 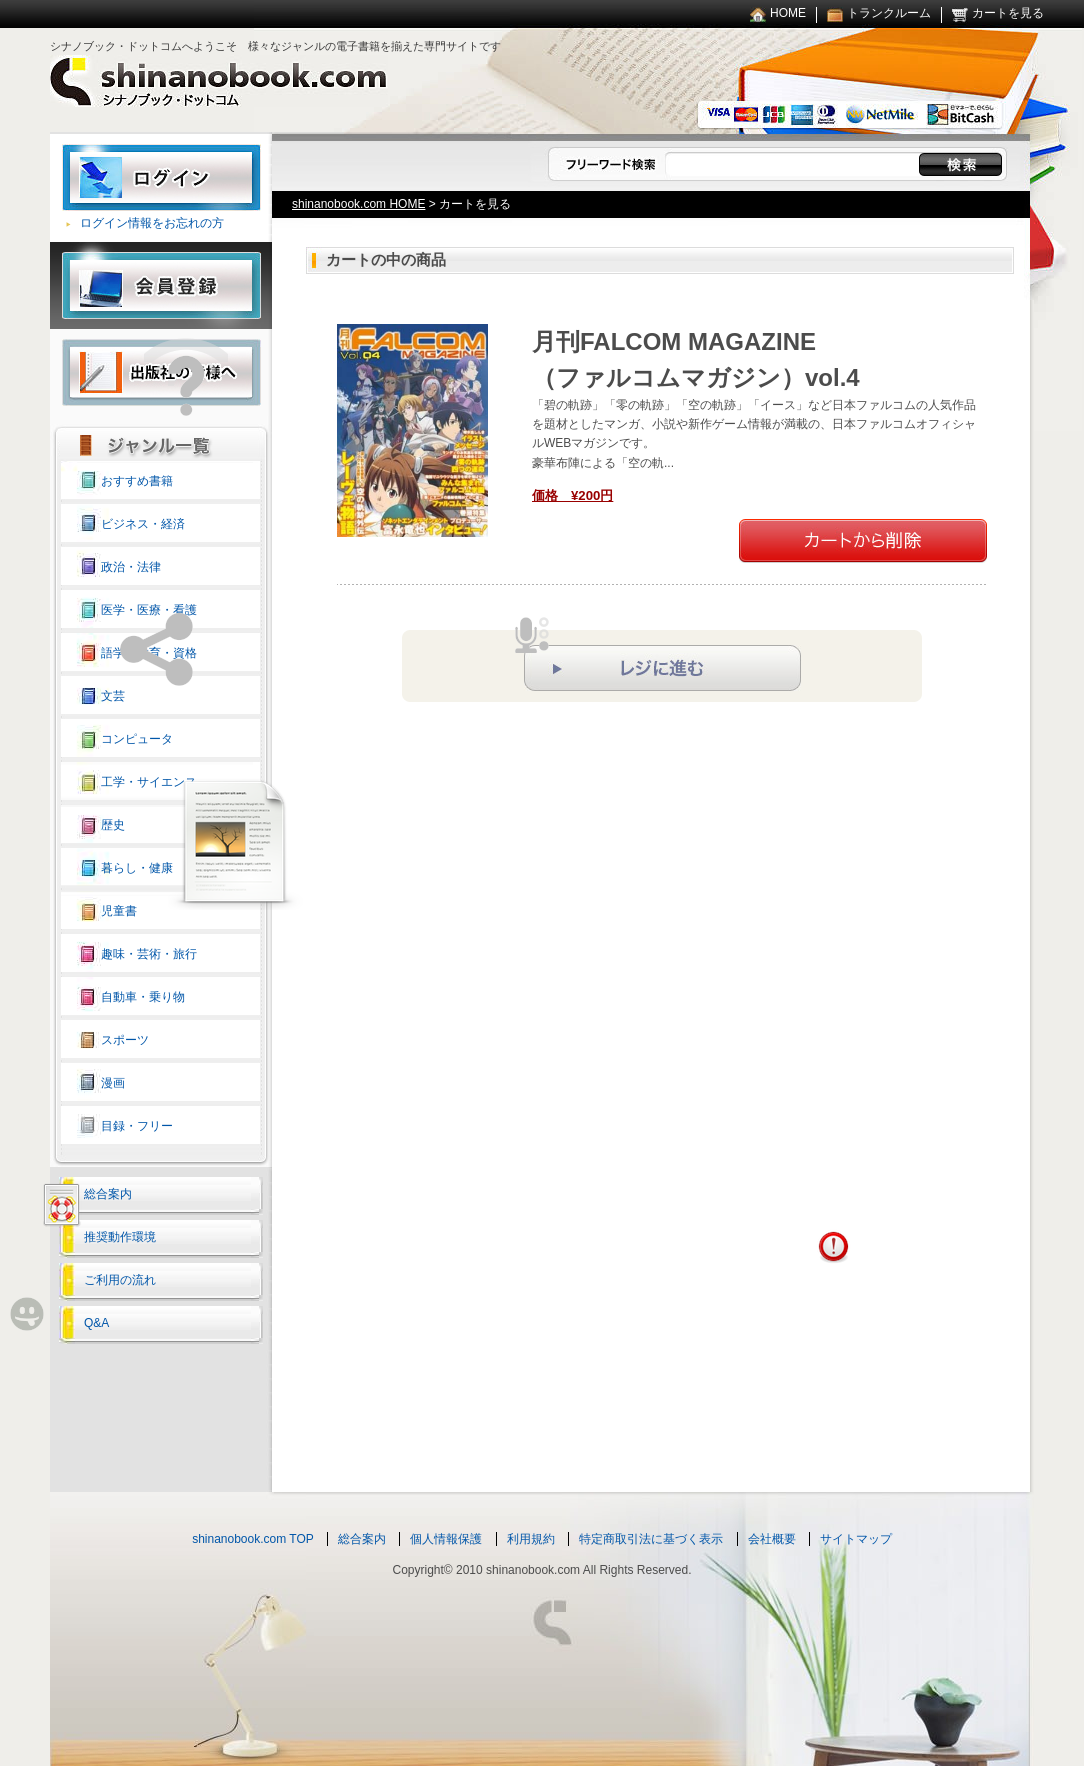 I want to click on indicates important or critical information, so click(x=833, y=1246).